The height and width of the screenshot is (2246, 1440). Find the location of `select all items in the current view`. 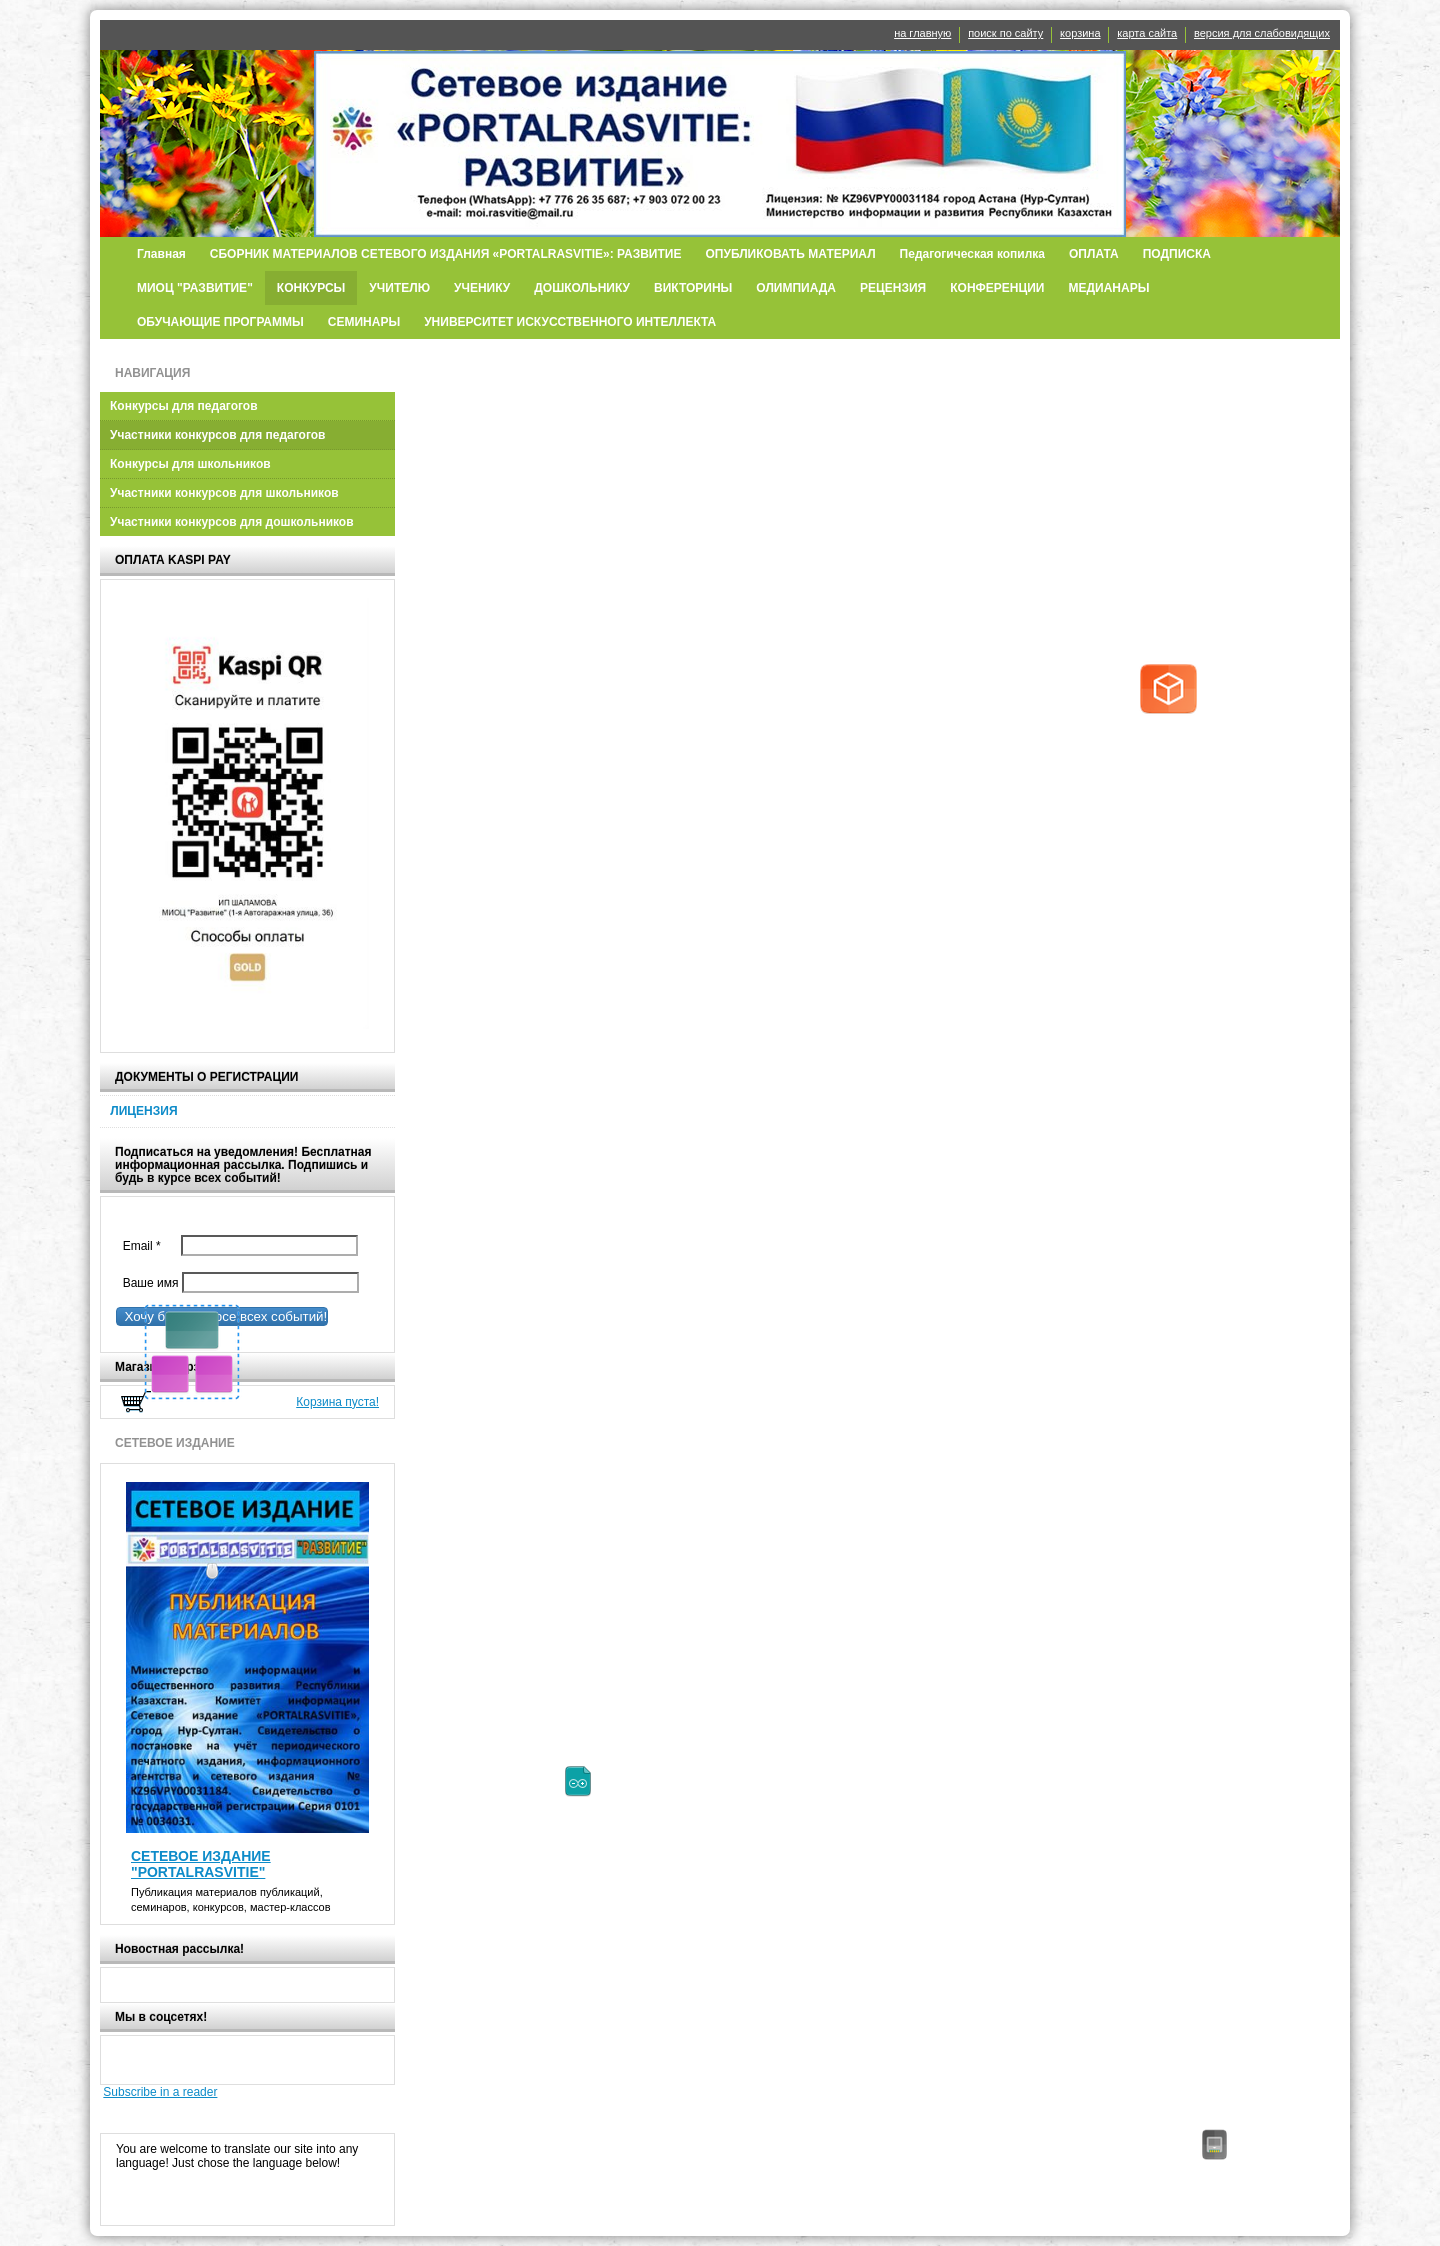

select all items in the current view is located at coordinates (192, 1352).